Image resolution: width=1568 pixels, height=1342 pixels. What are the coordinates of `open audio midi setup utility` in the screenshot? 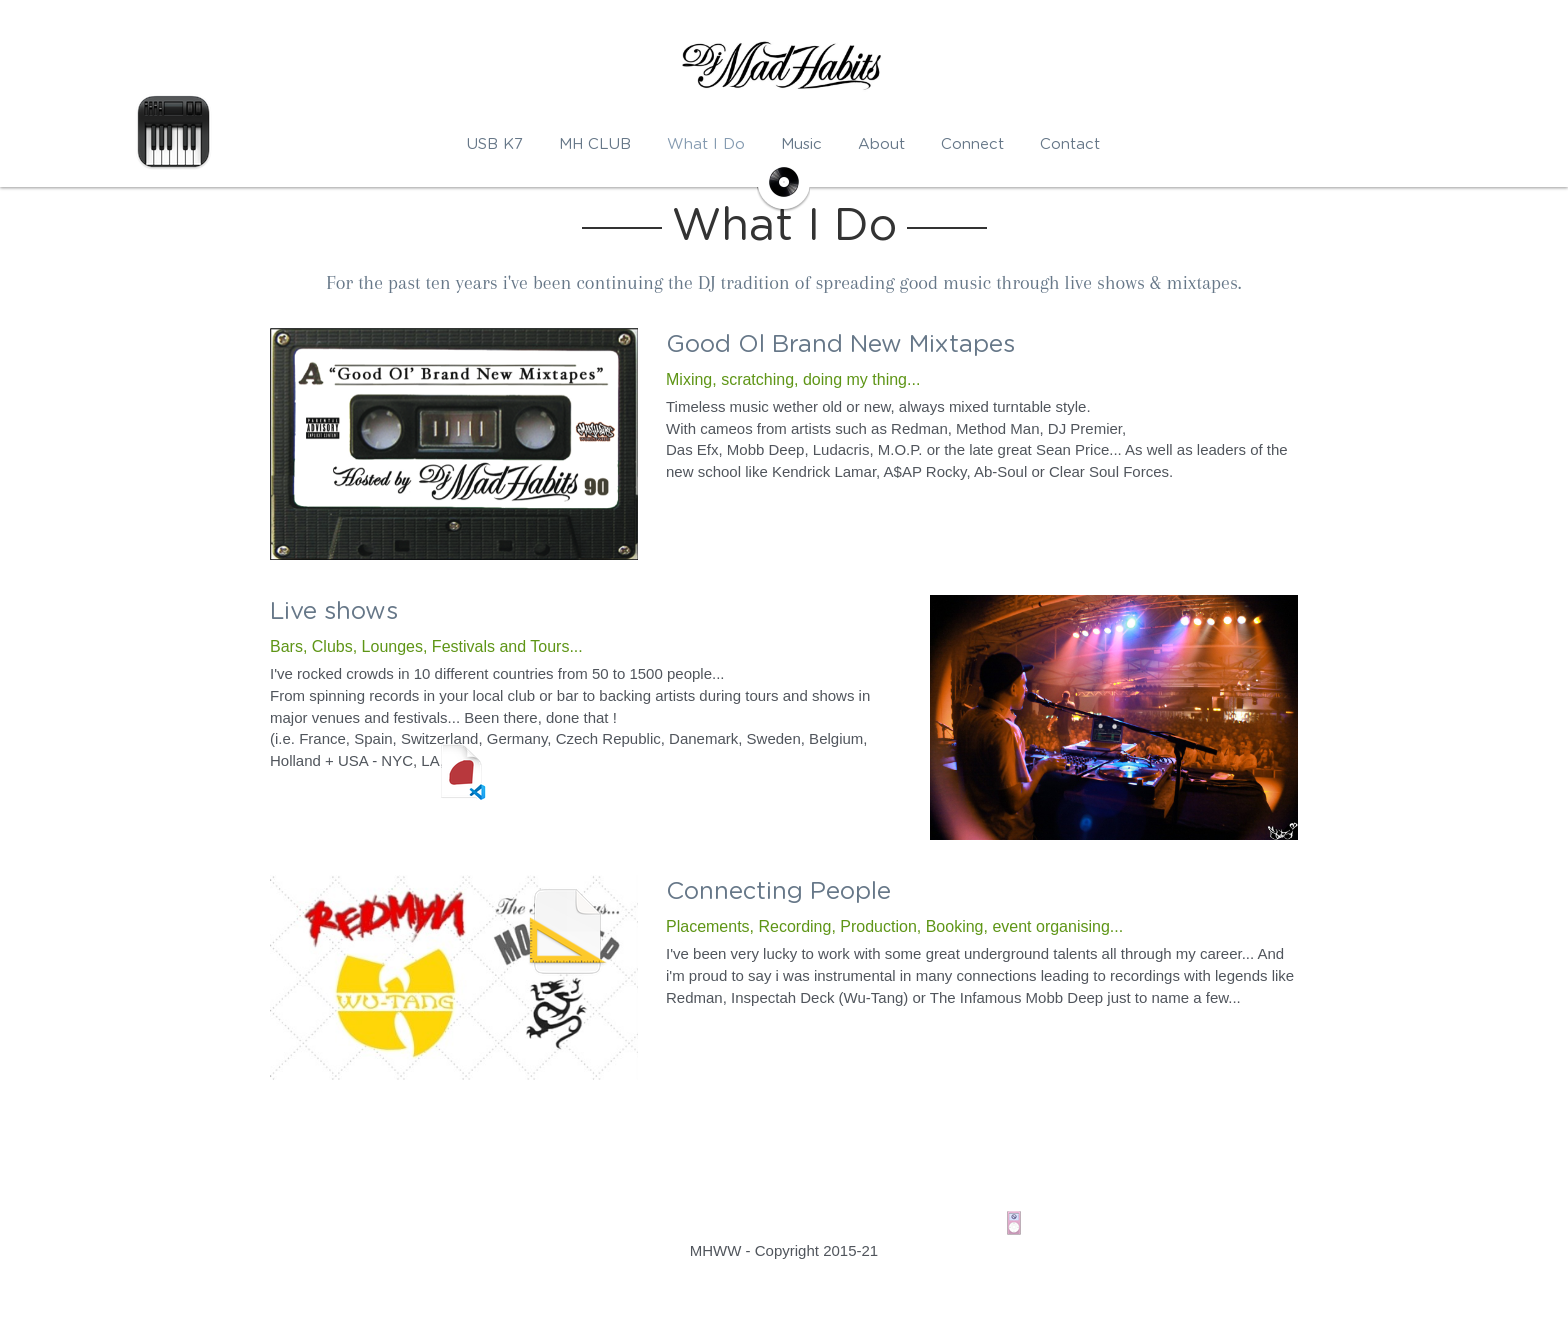 It's located at (173, 131).